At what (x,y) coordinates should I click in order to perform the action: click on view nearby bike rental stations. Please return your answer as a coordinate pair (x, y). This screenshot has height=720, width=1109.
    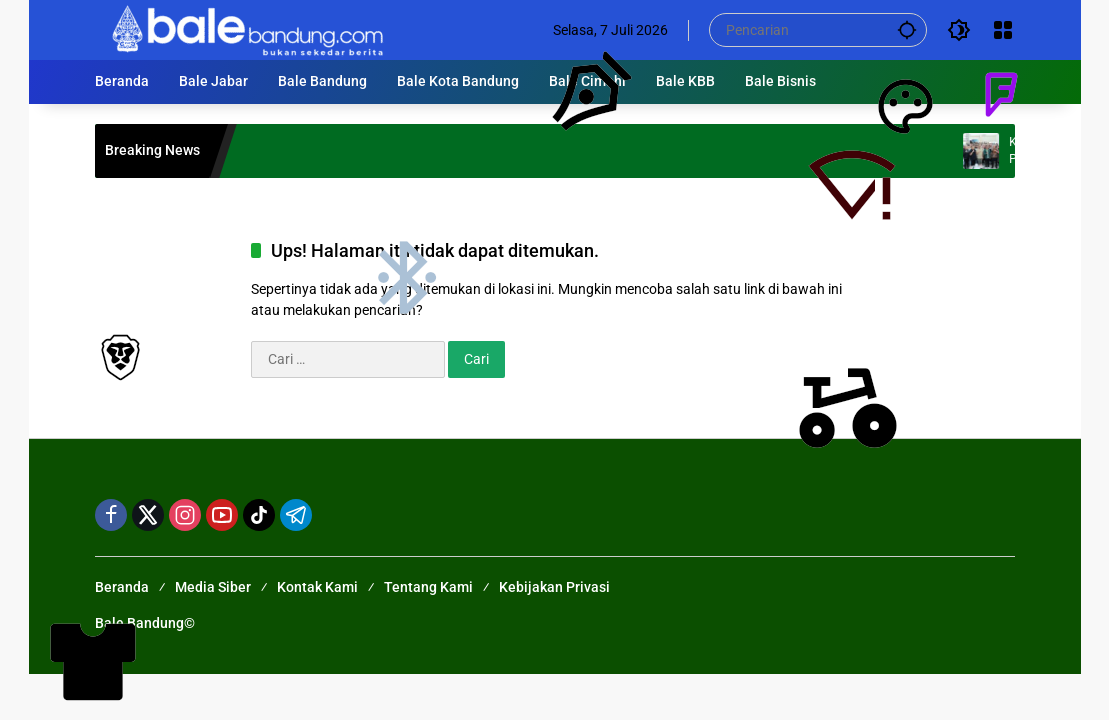
    Looking at the image, I should click on (848, 408).